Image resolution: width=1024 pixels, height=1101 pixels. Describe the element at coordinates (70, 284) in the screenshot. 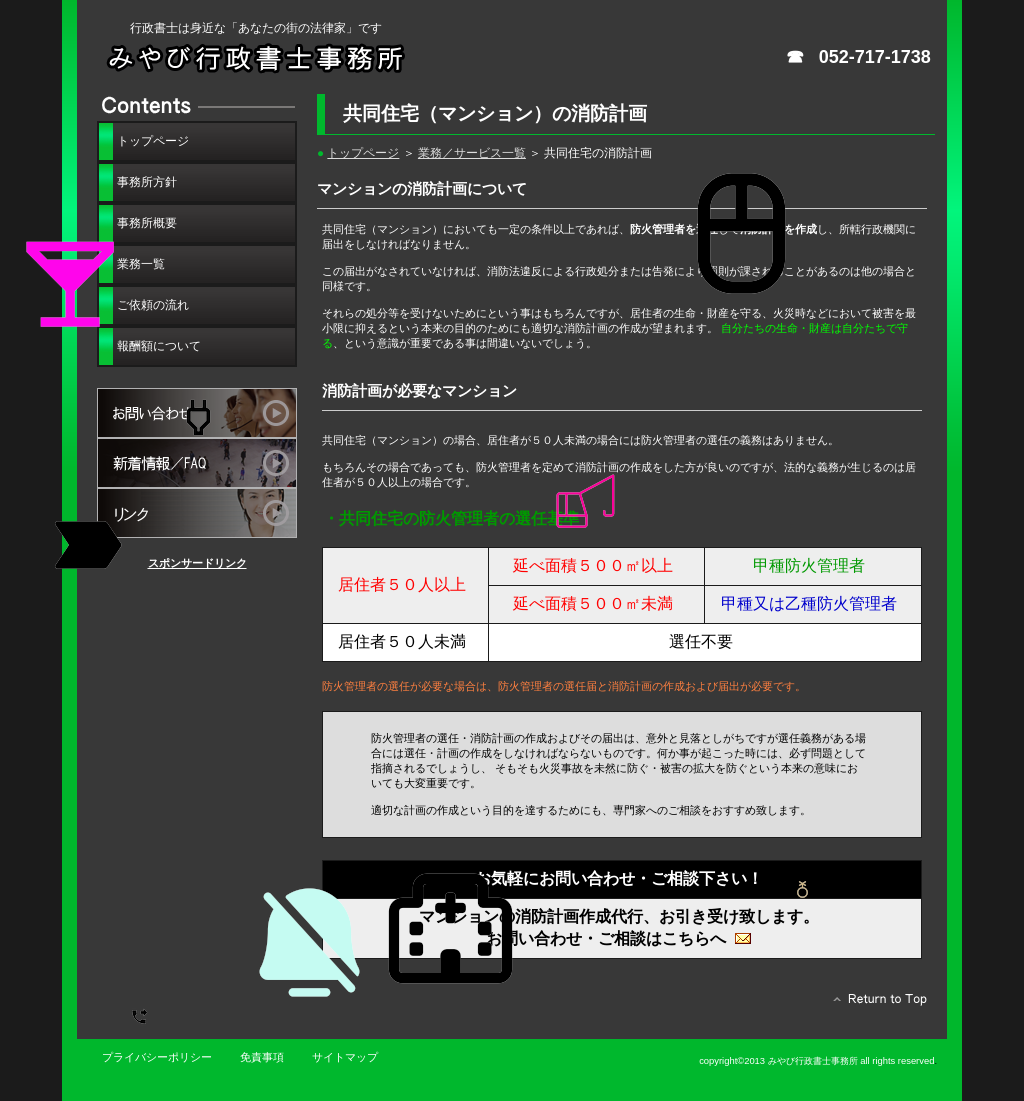

I see `browse wine or cocktail menu` at that location.